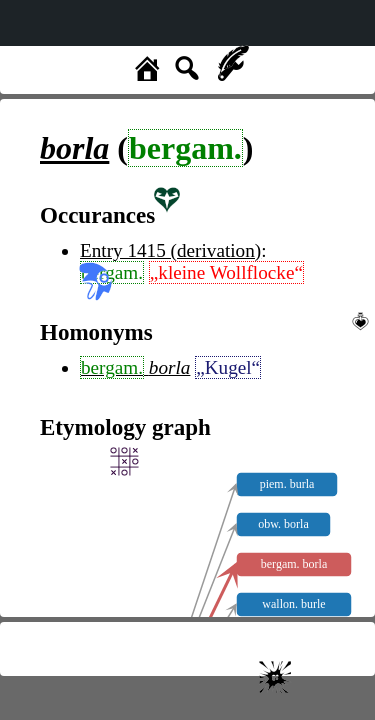 This screenshot has height=720, width=375. Describe the element at coordinates (275, 677) in the screenshot. I see `trigger an explosion or blast effect` at that location.